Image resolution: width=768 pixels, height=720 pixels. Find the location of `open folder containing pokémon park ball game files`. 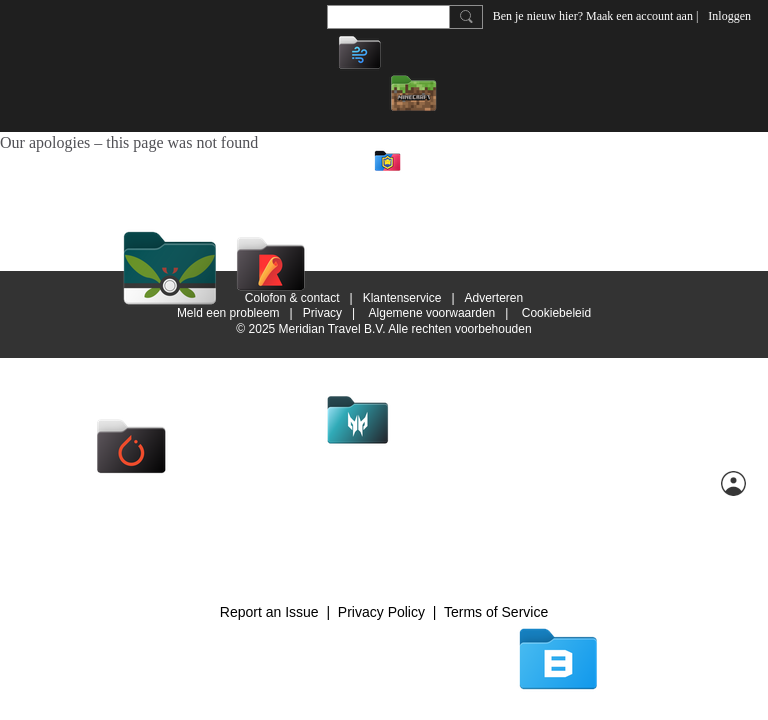

open folder containing pokémon park ball game files is located at coordinates (169, 270).